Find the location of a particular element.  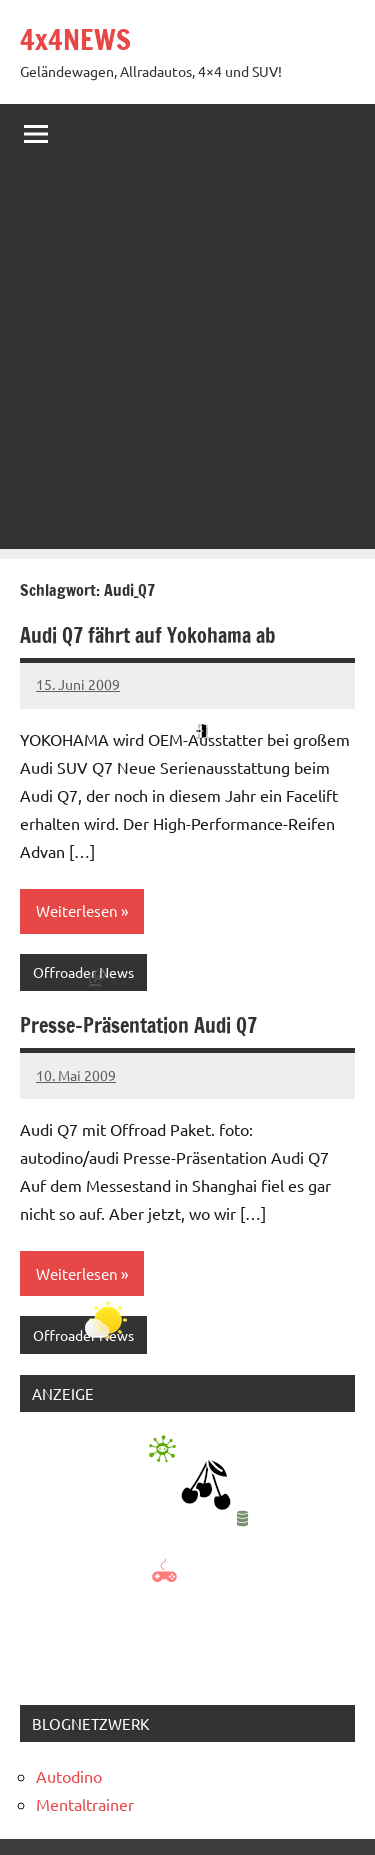

indicates partly cloudy weather conditions is located at coordinates (106, 1320).